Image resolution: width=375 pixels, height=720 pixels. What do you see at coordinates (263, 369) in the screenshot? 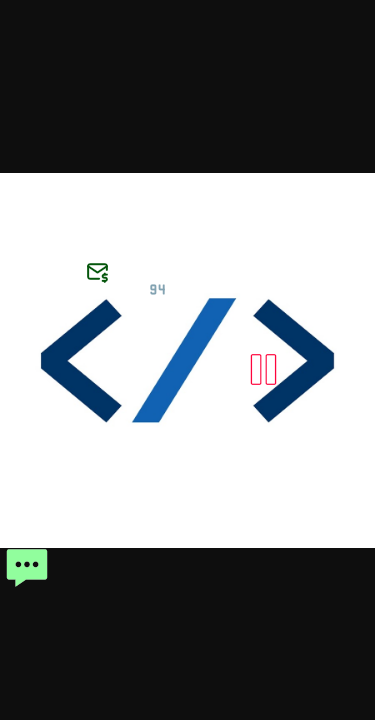
I see `switch to column view layout` at bounding box center [263, 369].